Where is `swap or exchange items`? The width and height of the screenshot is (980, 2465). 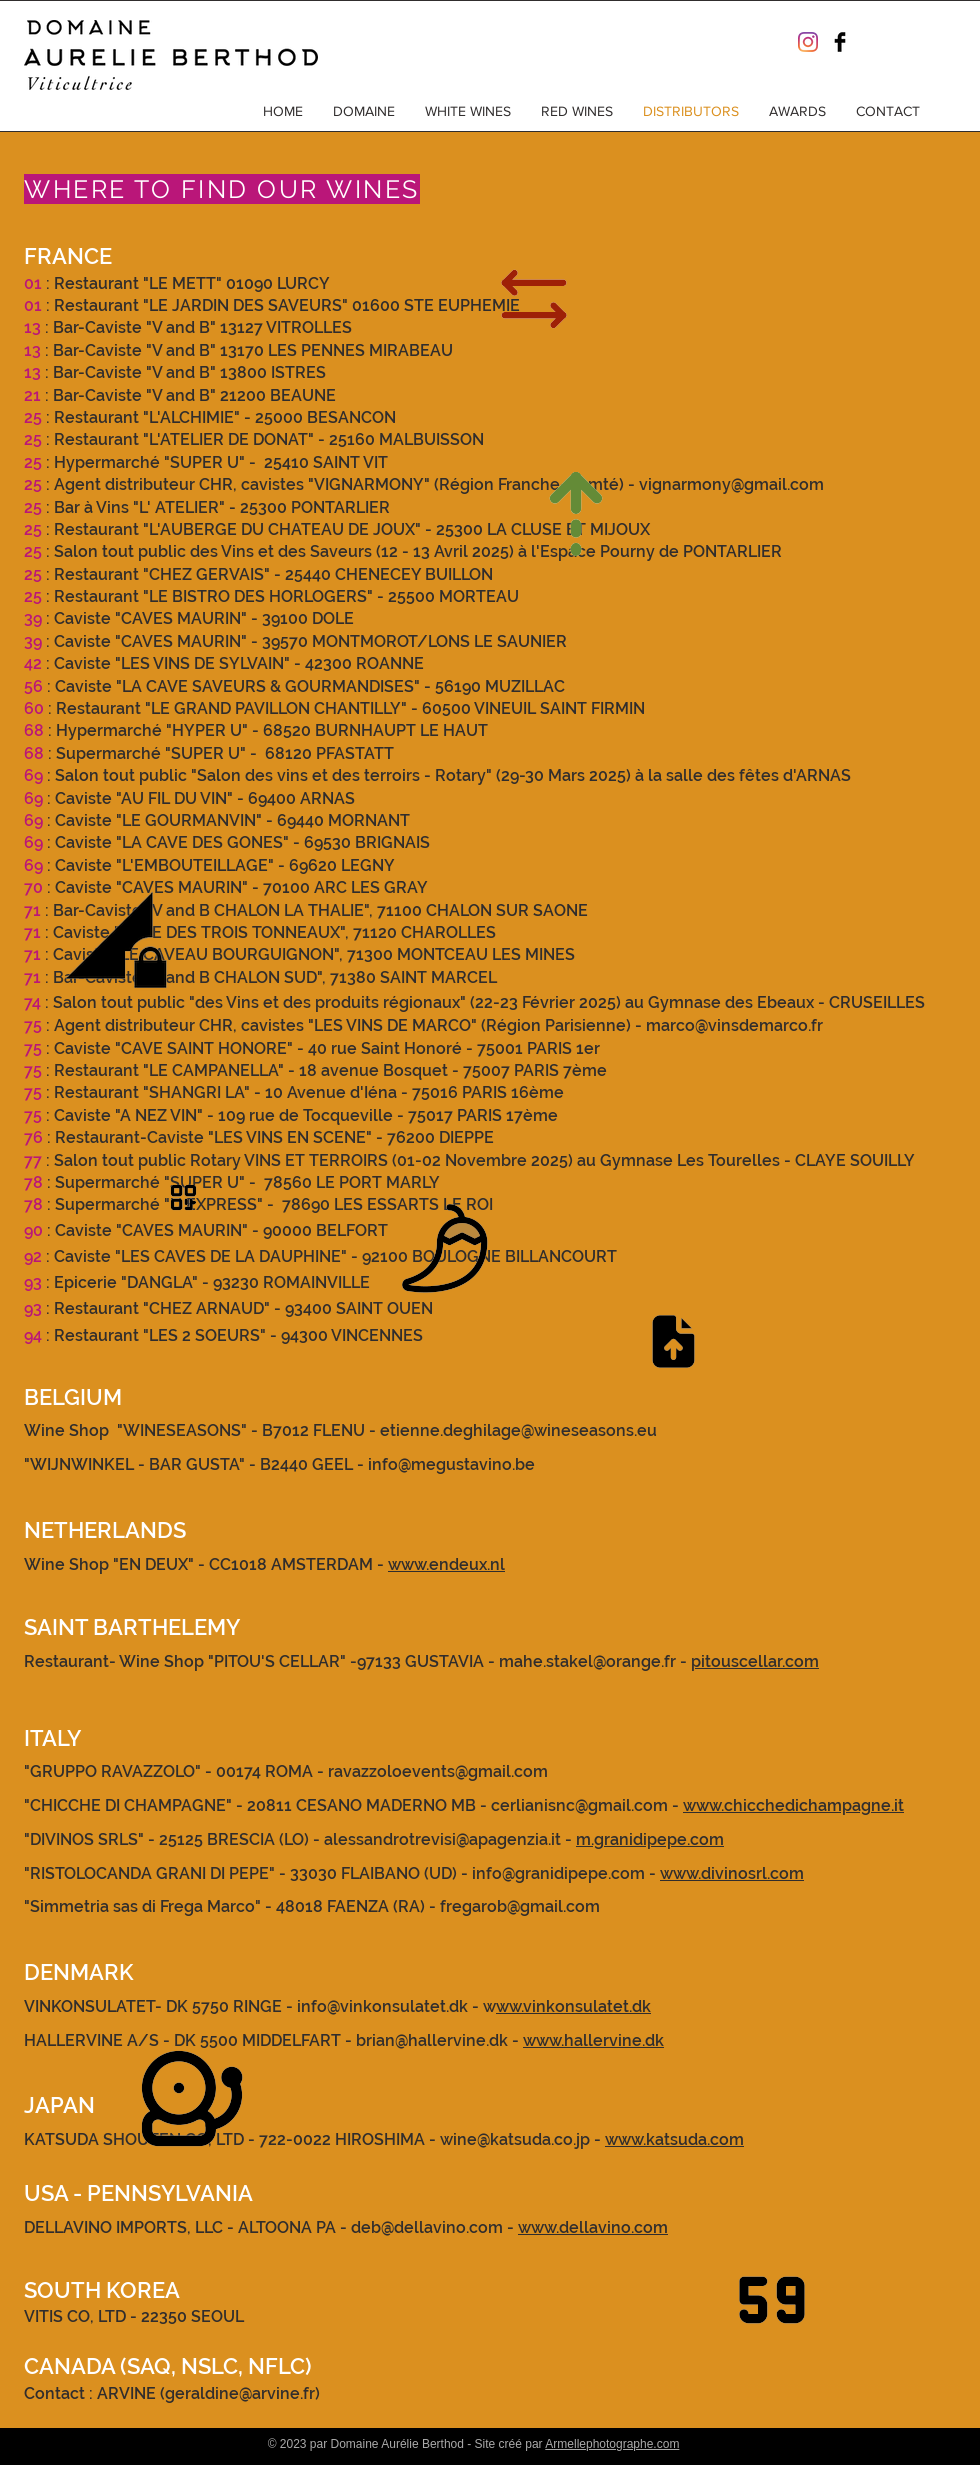
swap or exchange items is located at coordinates (534, 299).